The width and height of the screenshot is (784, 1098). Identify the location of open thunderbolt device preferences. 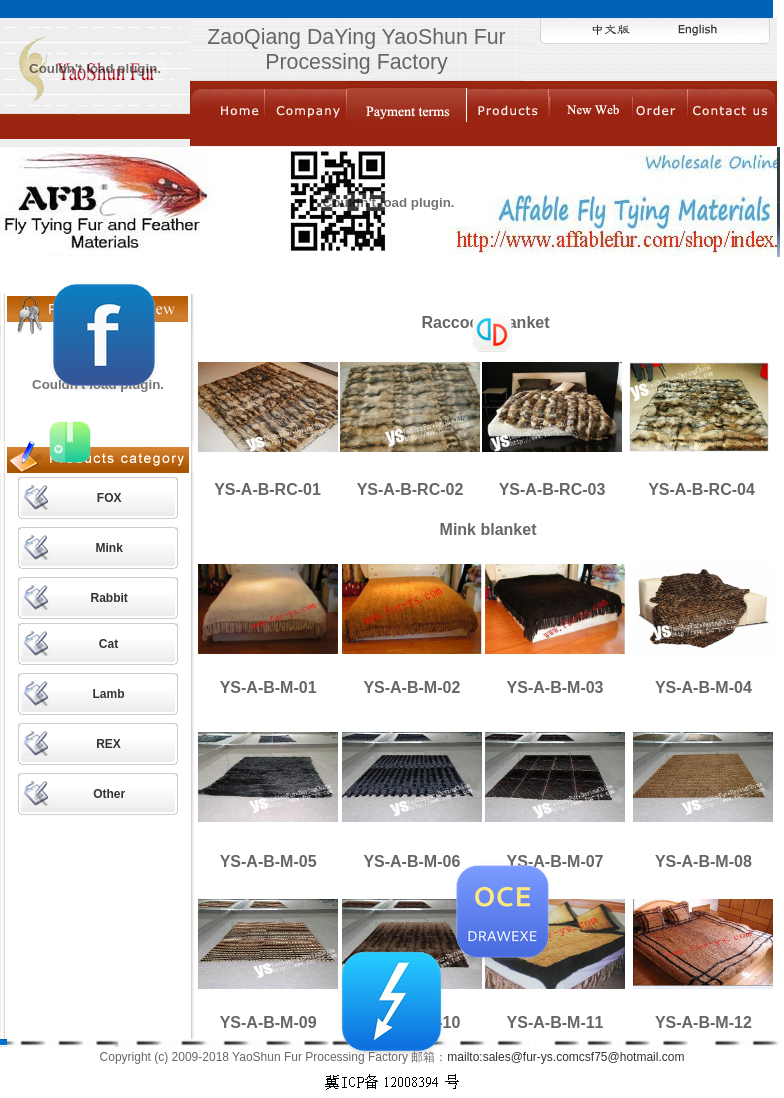
(391, 1001).